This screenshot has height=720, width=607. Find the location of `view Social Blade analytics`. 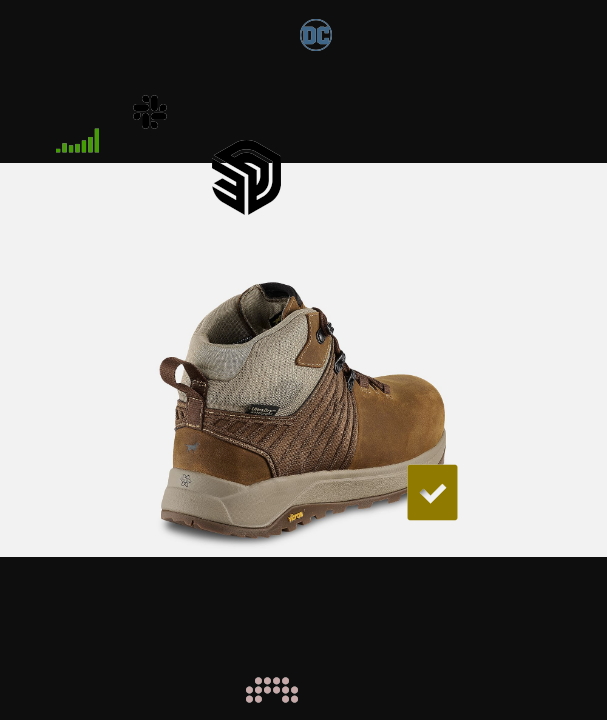

view Social Blade analytics is located at coordinates (77, 140).